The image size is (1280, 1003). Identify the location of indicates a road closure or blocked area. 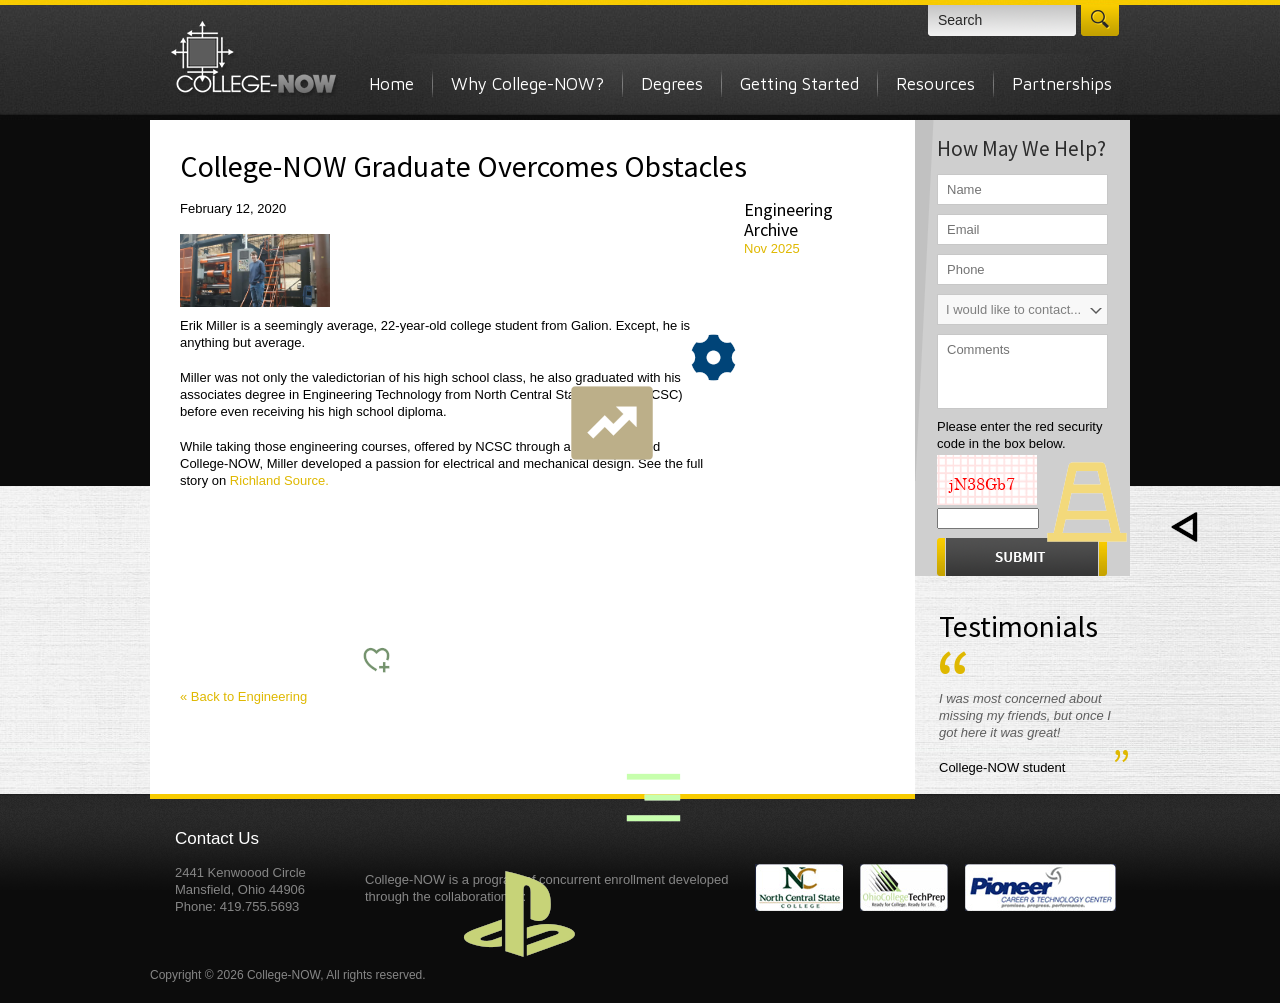
(1087, 502).